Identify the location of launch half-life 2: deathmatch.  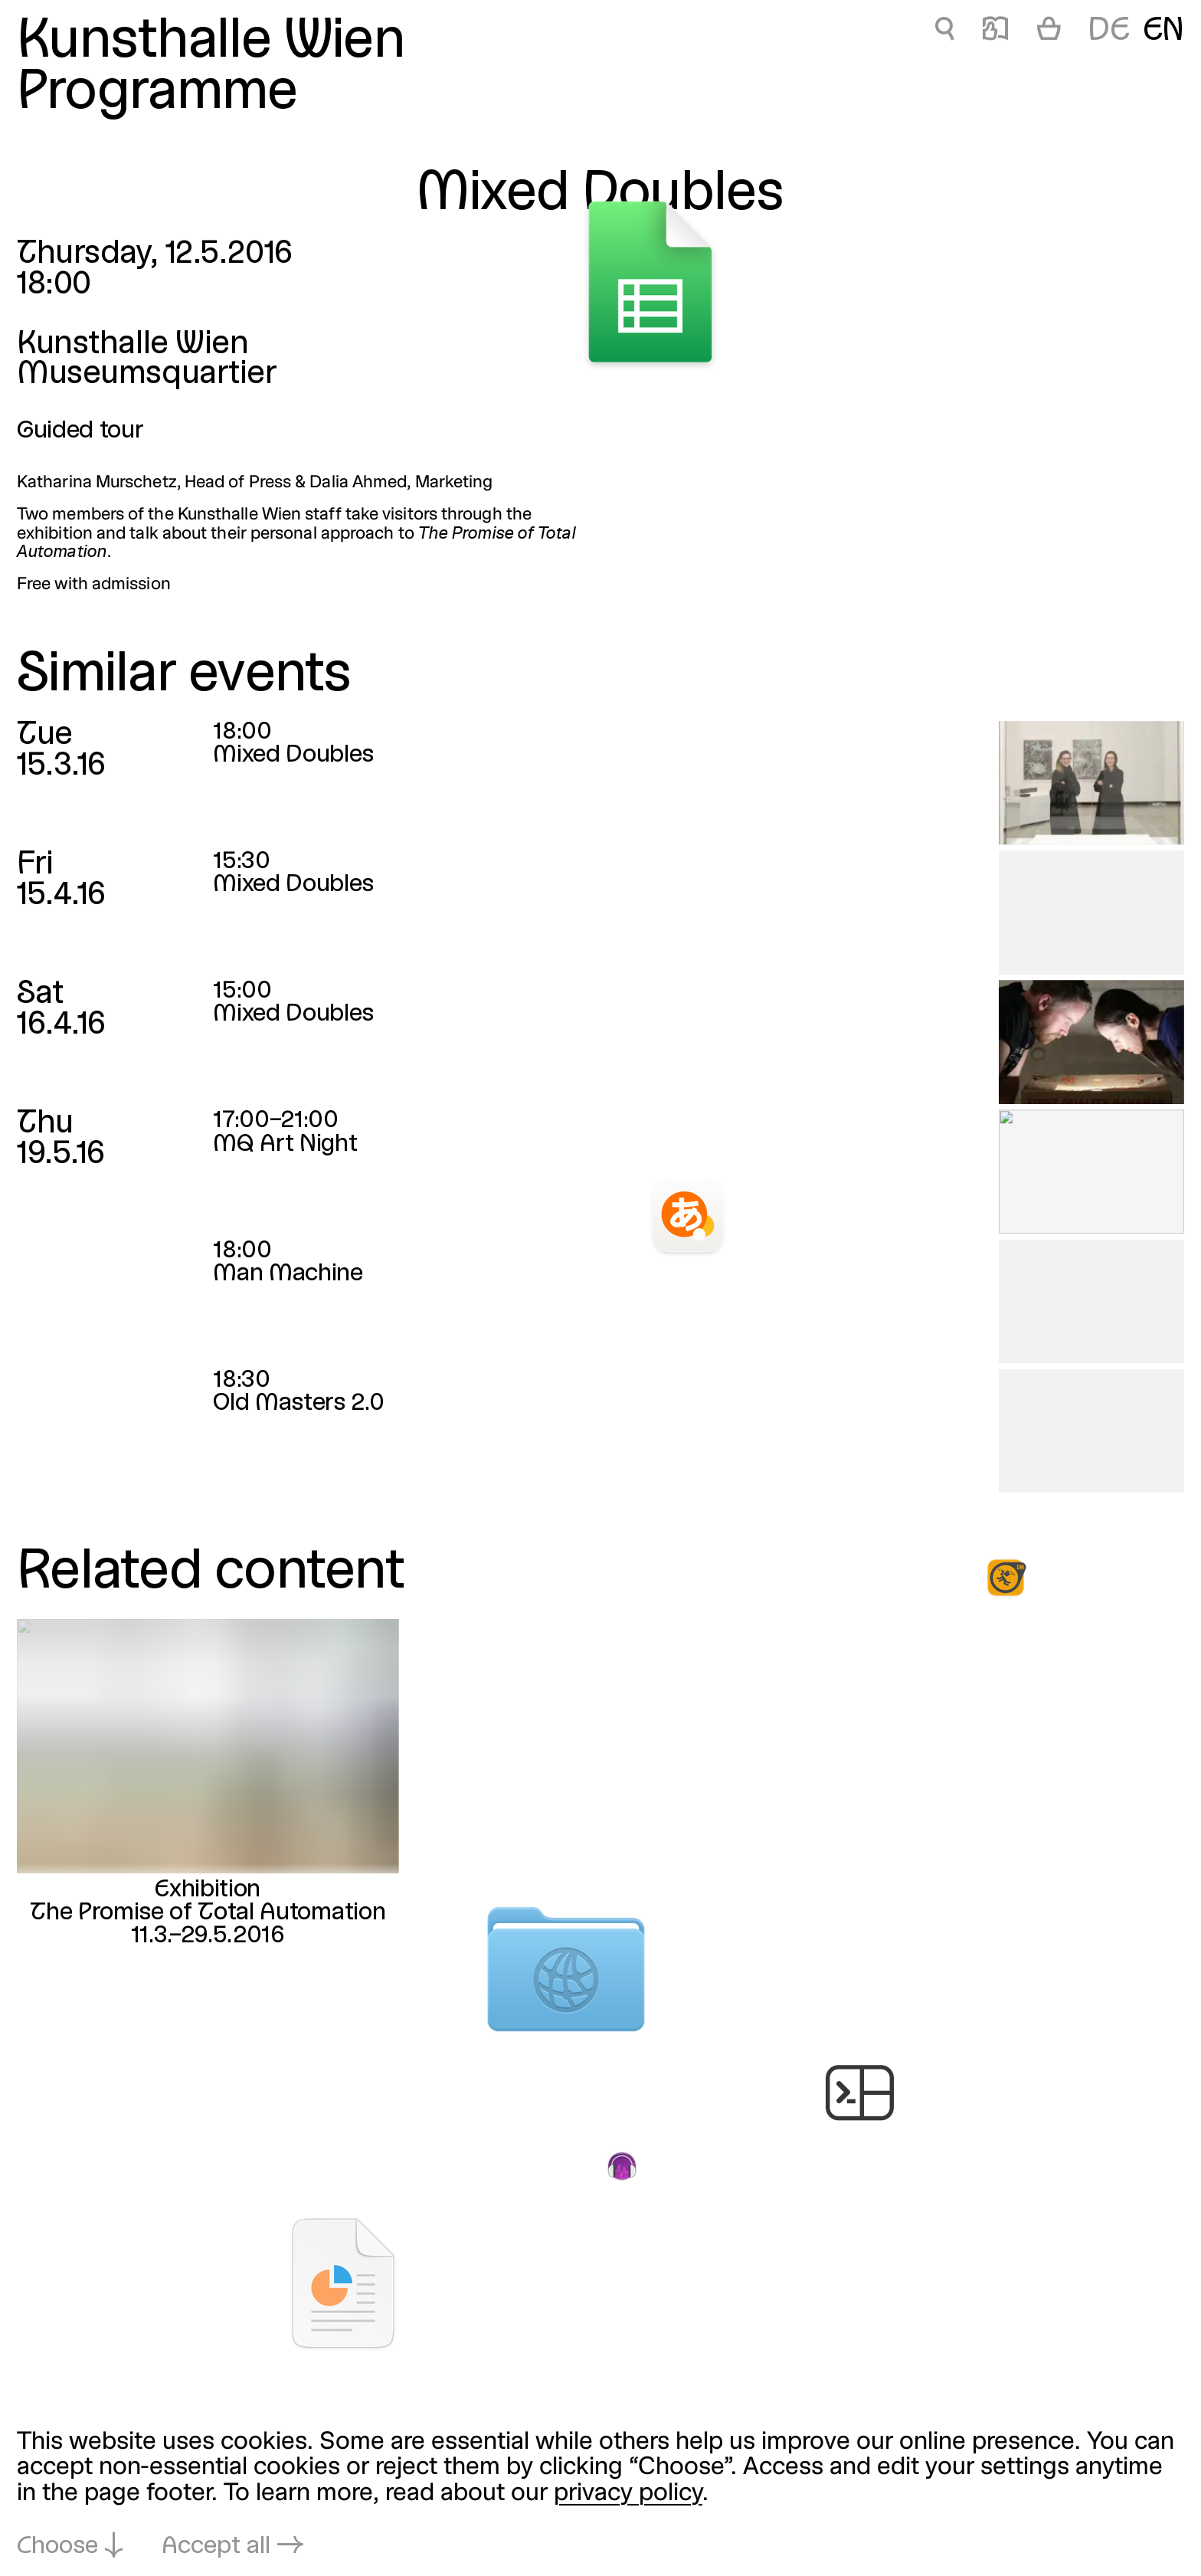
(1006, 1578).